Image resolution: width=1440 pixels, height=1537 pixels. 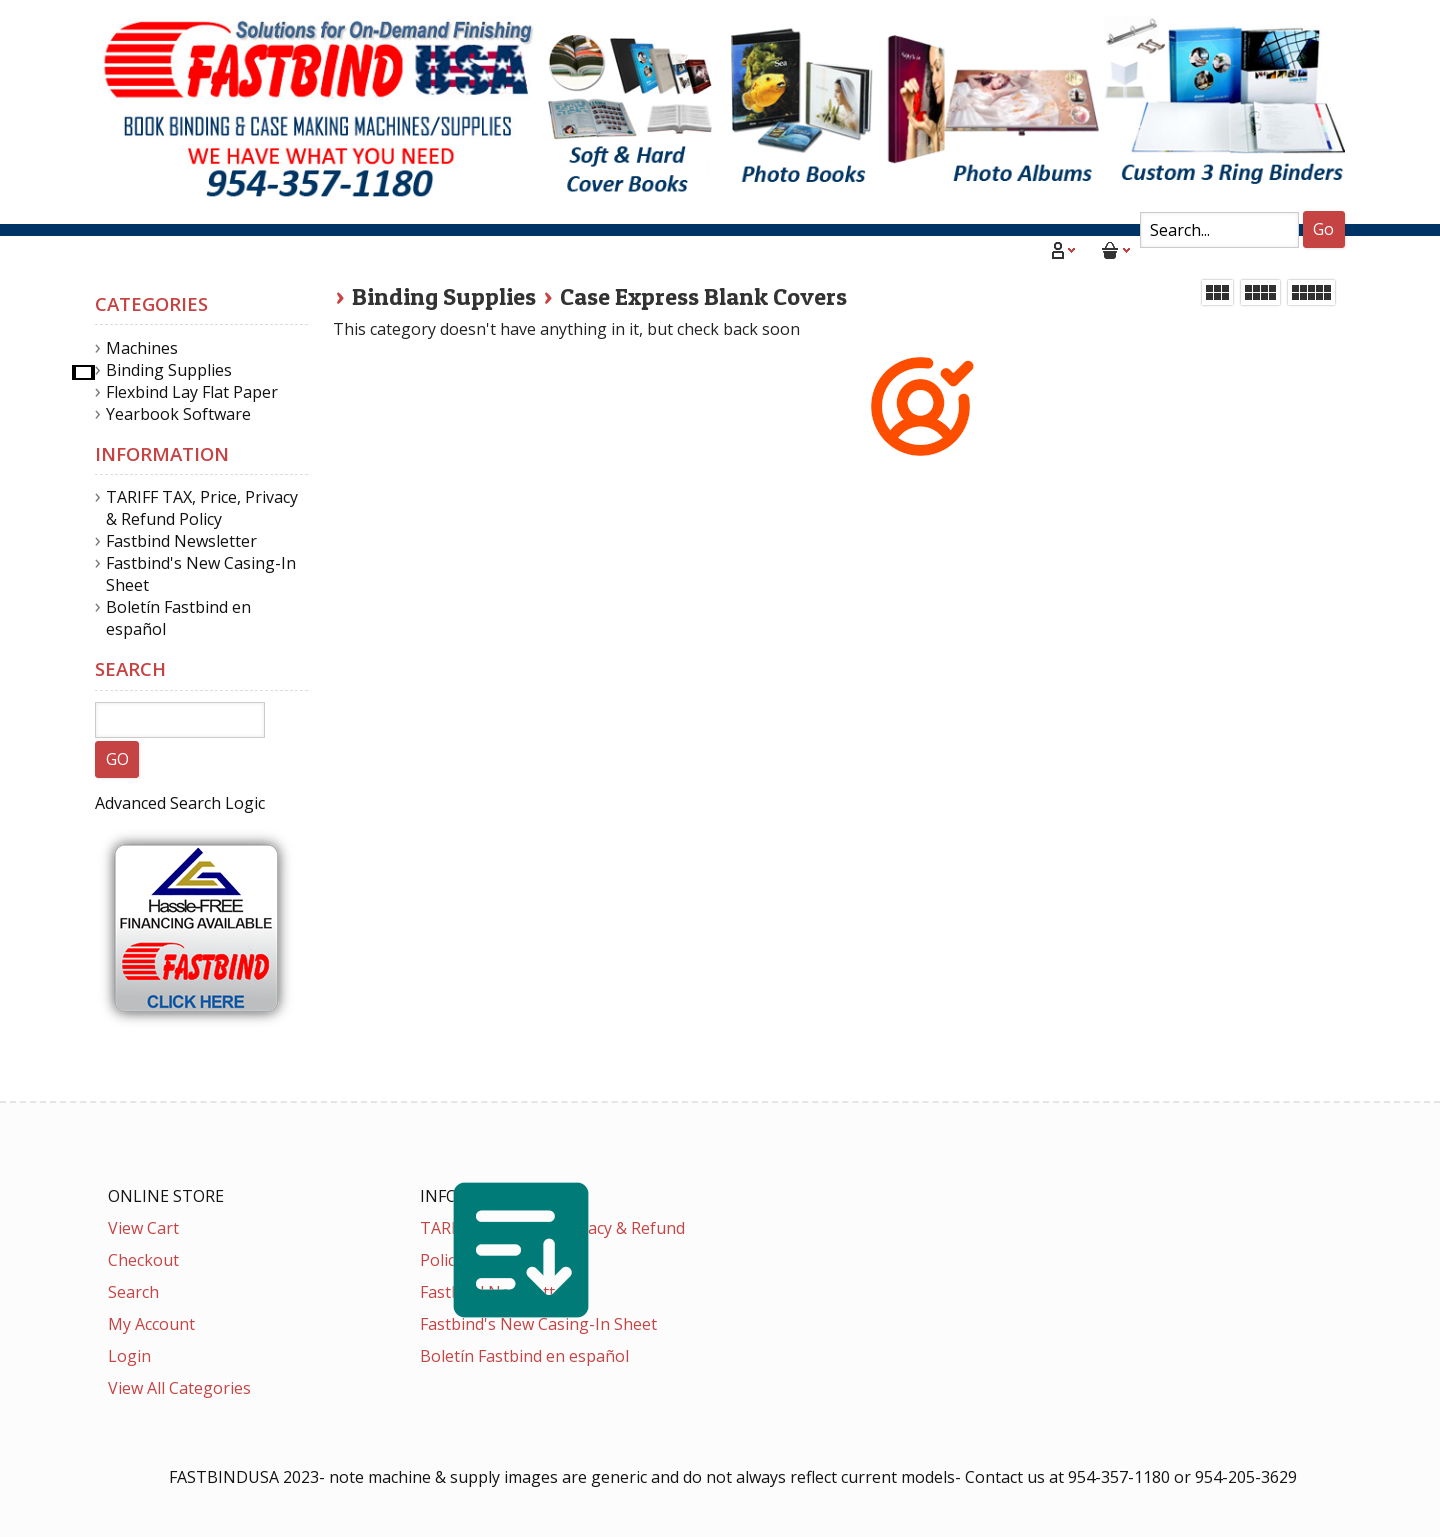 What do you see at coordinates (83, 372) in the screenshot?
I see `switch device to landscape orientation` at bounding box center [83, 372].